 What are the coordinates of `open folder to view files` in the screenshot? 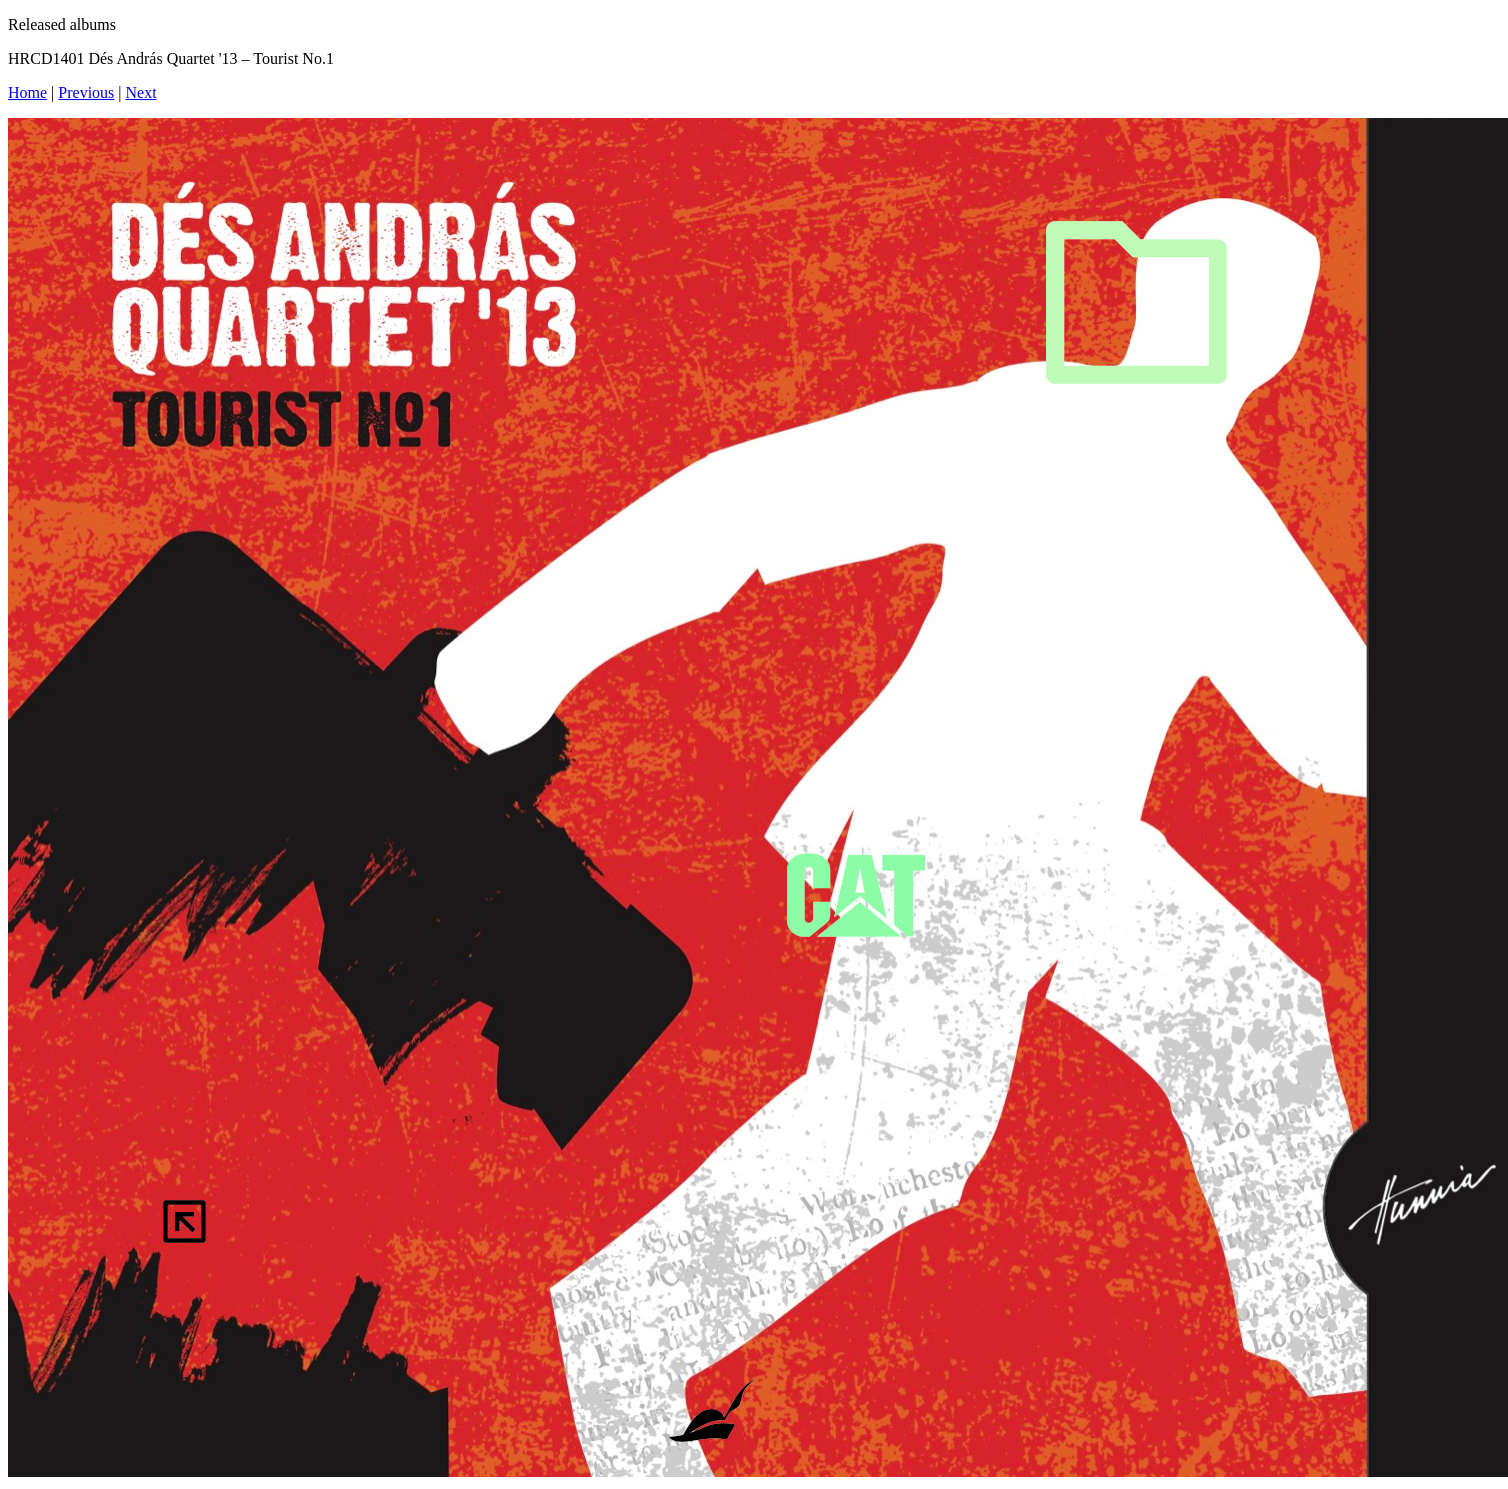 It's located at (1136, 302).